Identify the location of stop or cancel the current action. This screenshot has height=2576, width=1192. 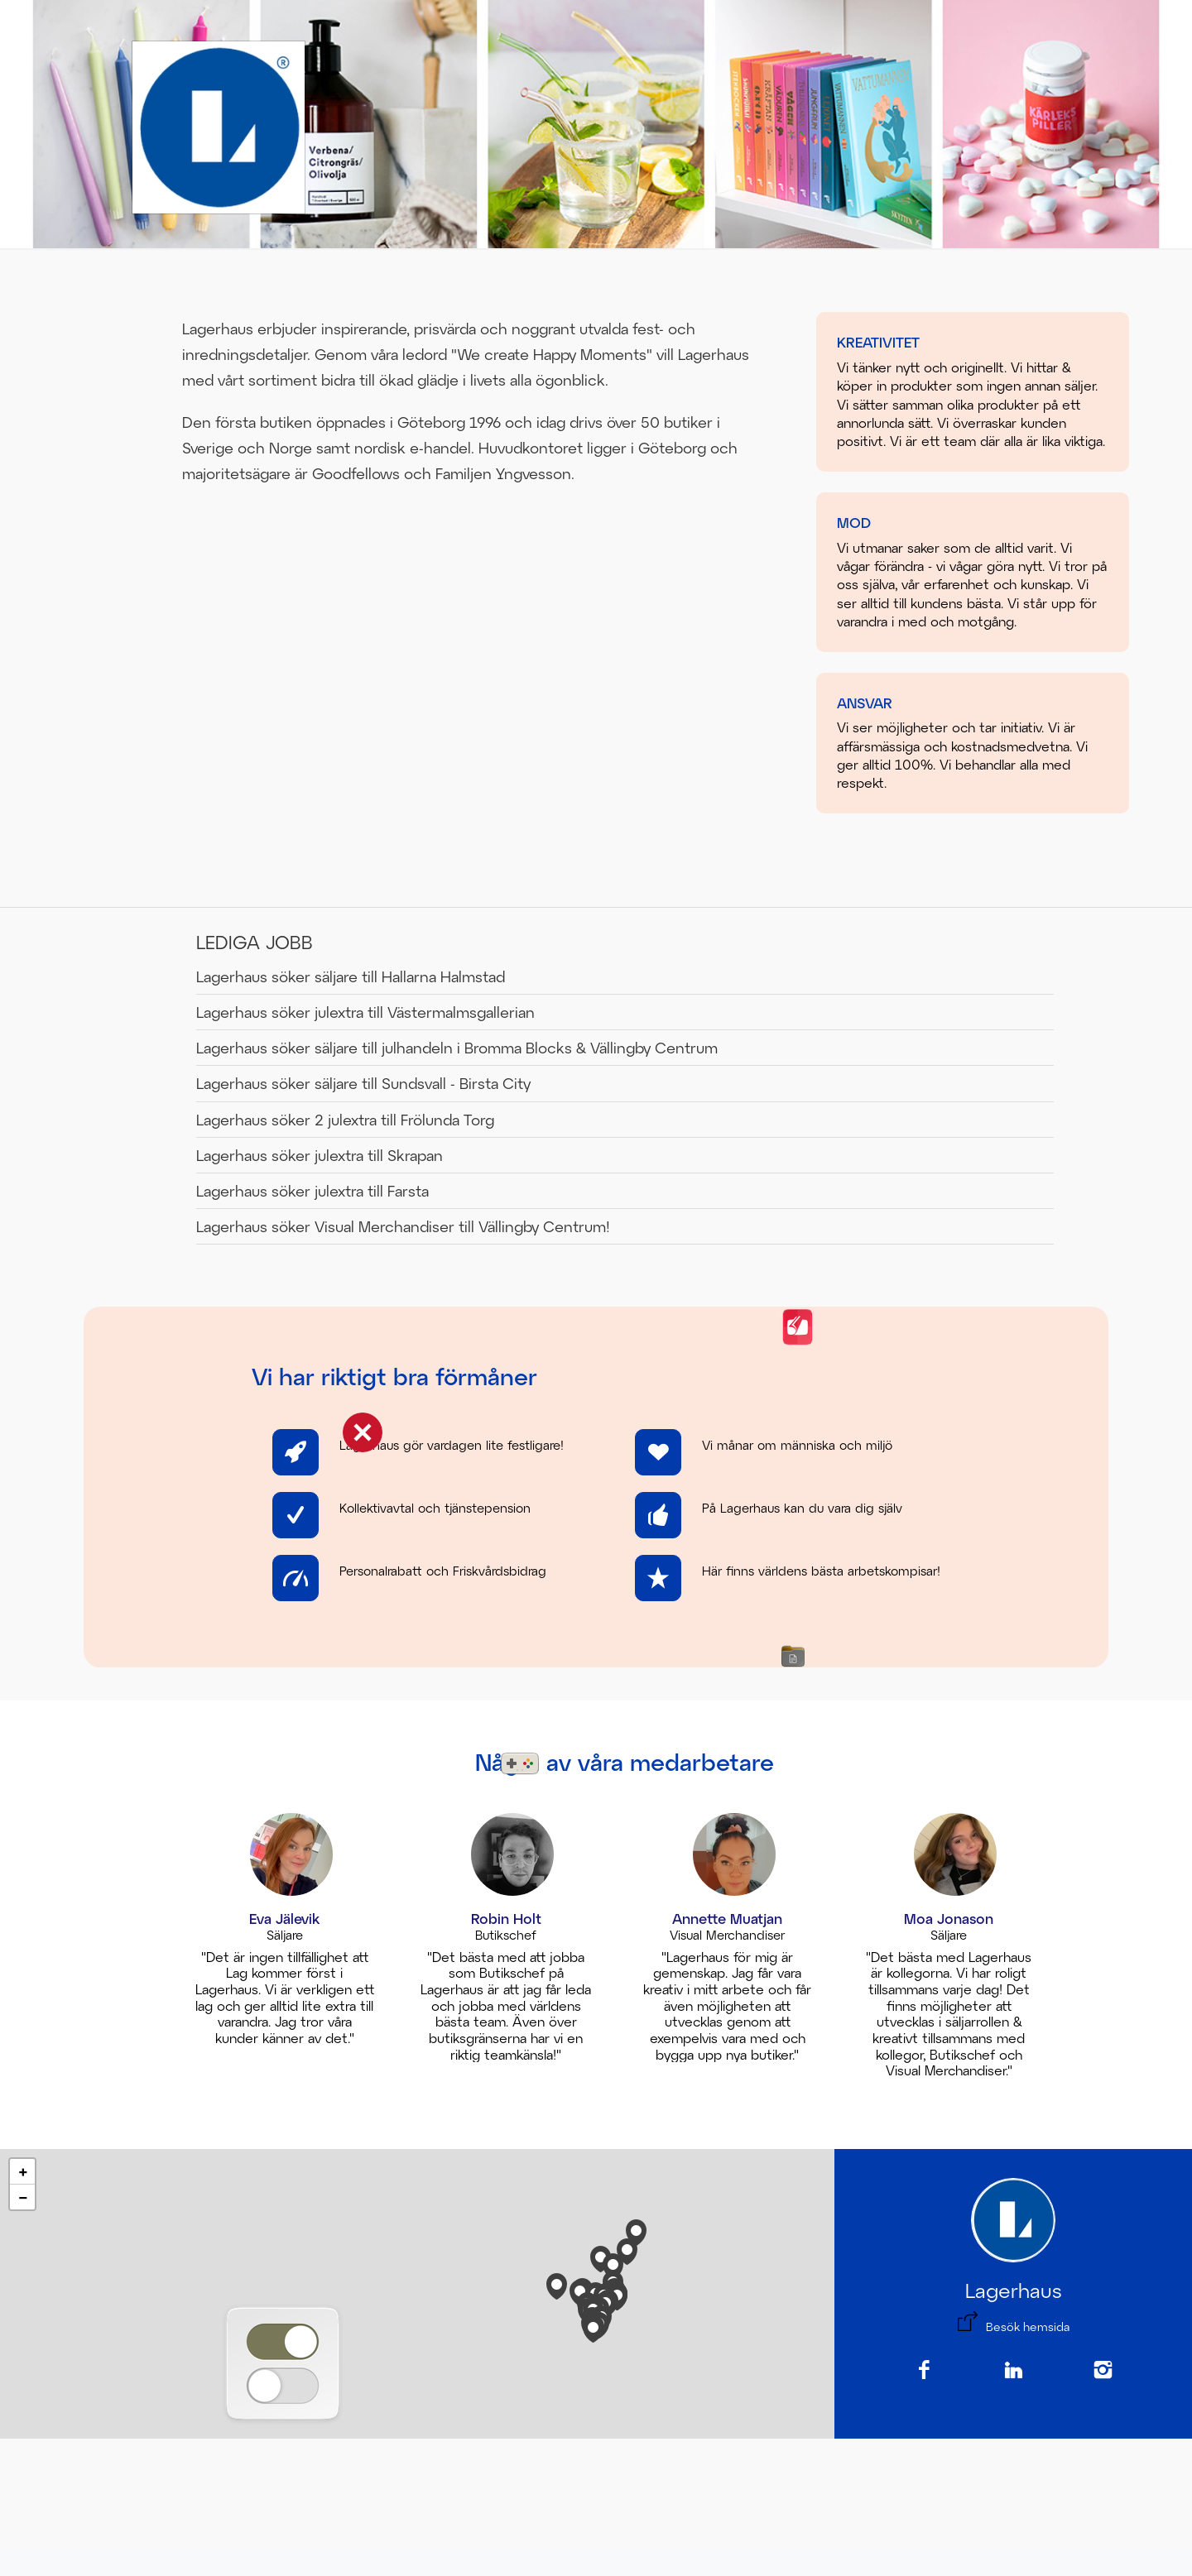
(363, 1432).